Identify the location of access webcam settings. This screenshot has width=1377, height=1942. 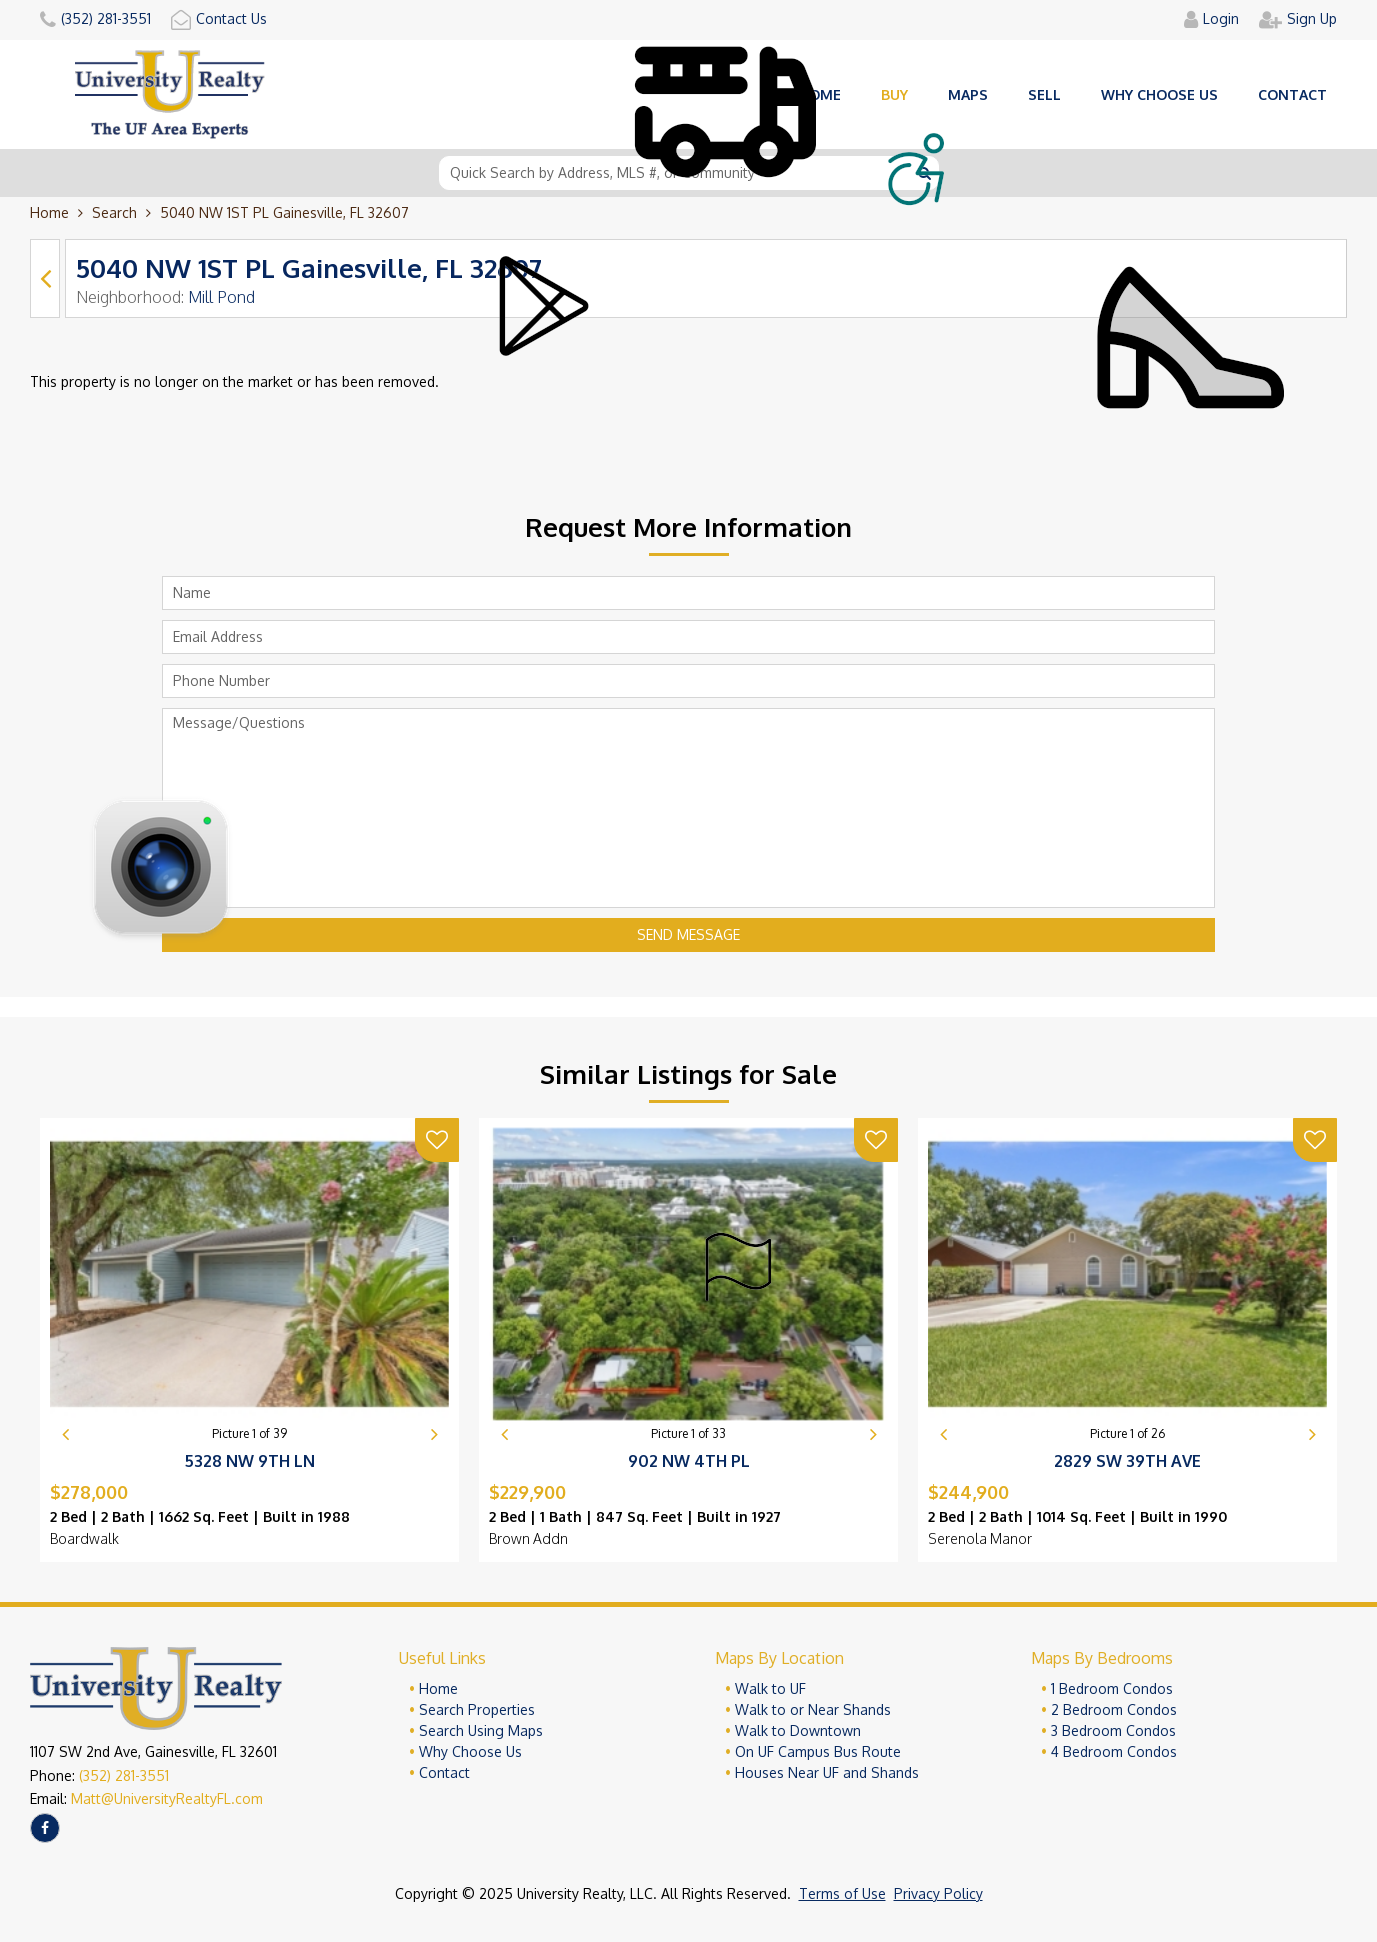
(161, 867).